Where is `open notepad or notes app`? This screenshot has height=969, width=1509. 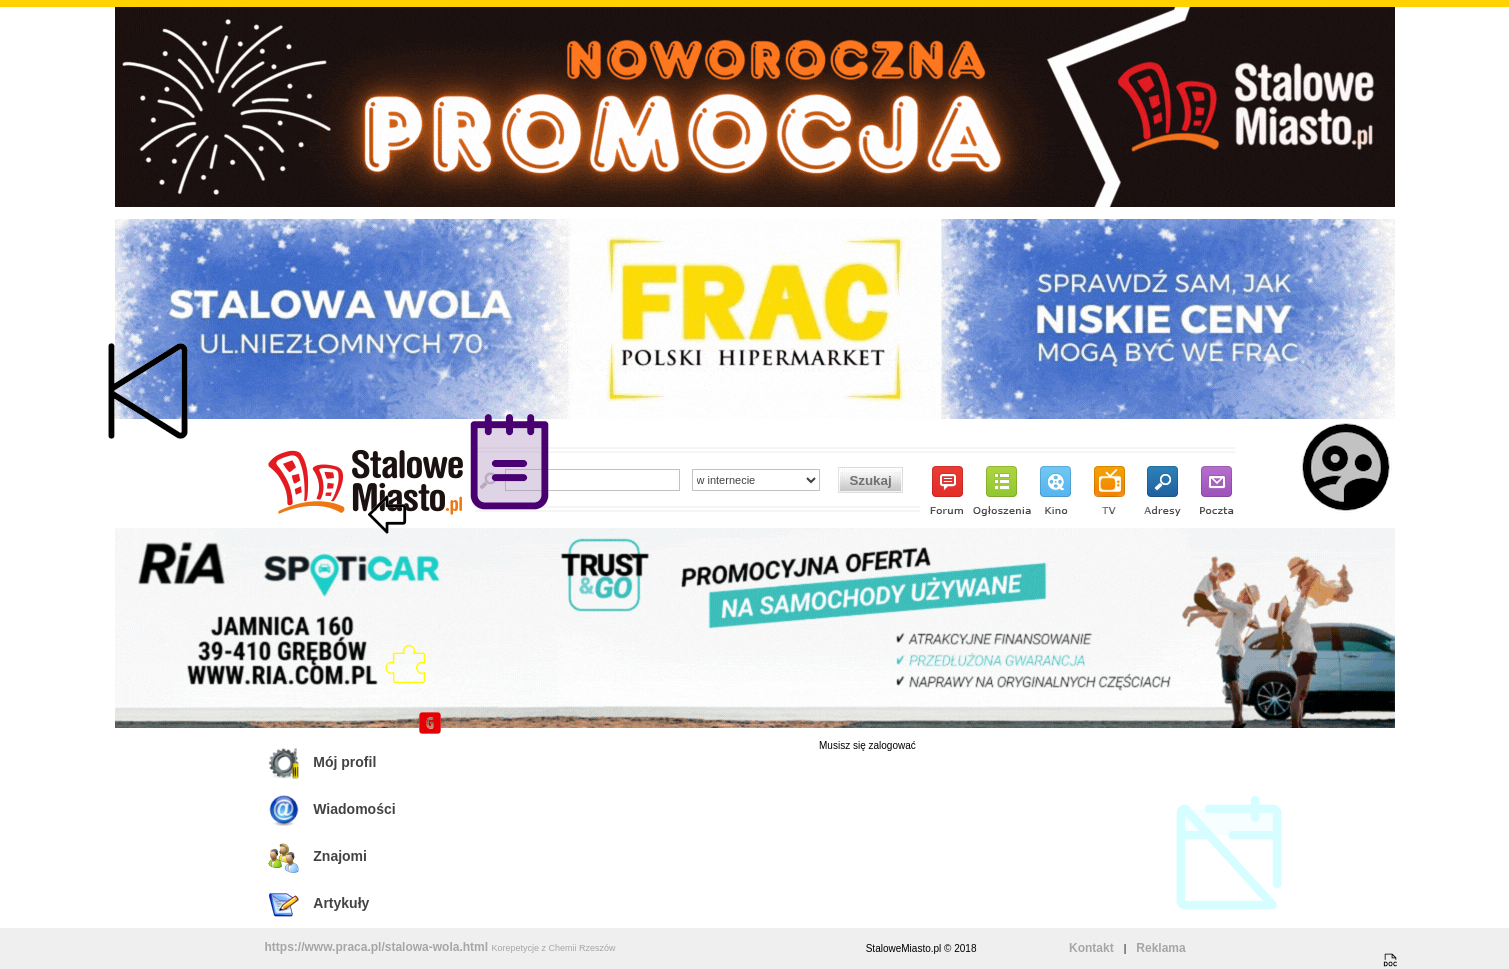
open notepad or notes app is located at coordinates (509, 463).